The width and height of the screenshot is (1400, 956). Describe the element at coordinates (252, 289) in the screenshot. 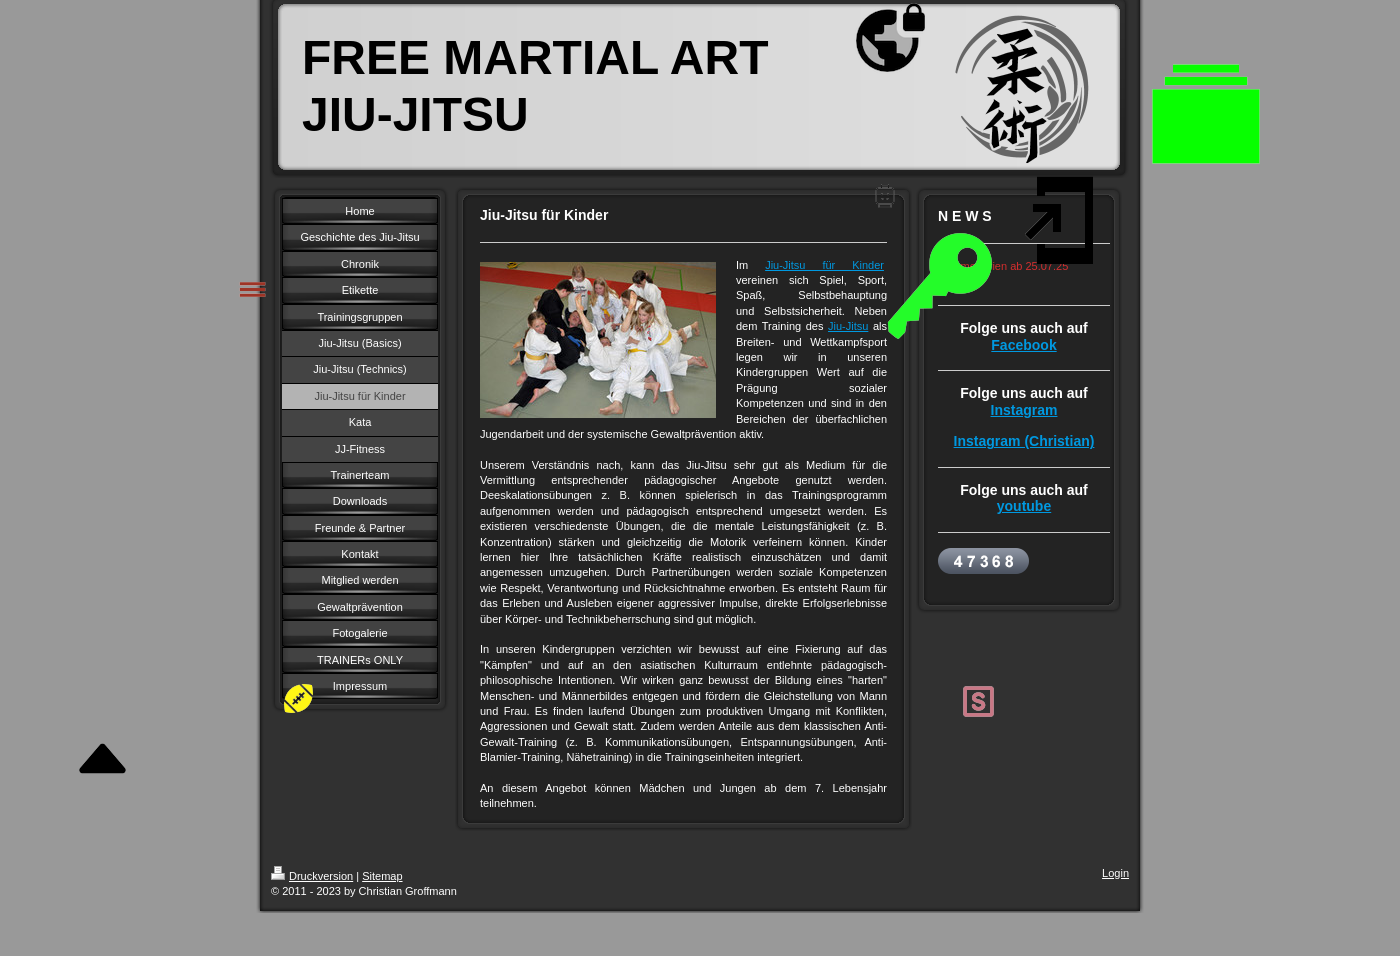

I see `open navigation menu` at that location.